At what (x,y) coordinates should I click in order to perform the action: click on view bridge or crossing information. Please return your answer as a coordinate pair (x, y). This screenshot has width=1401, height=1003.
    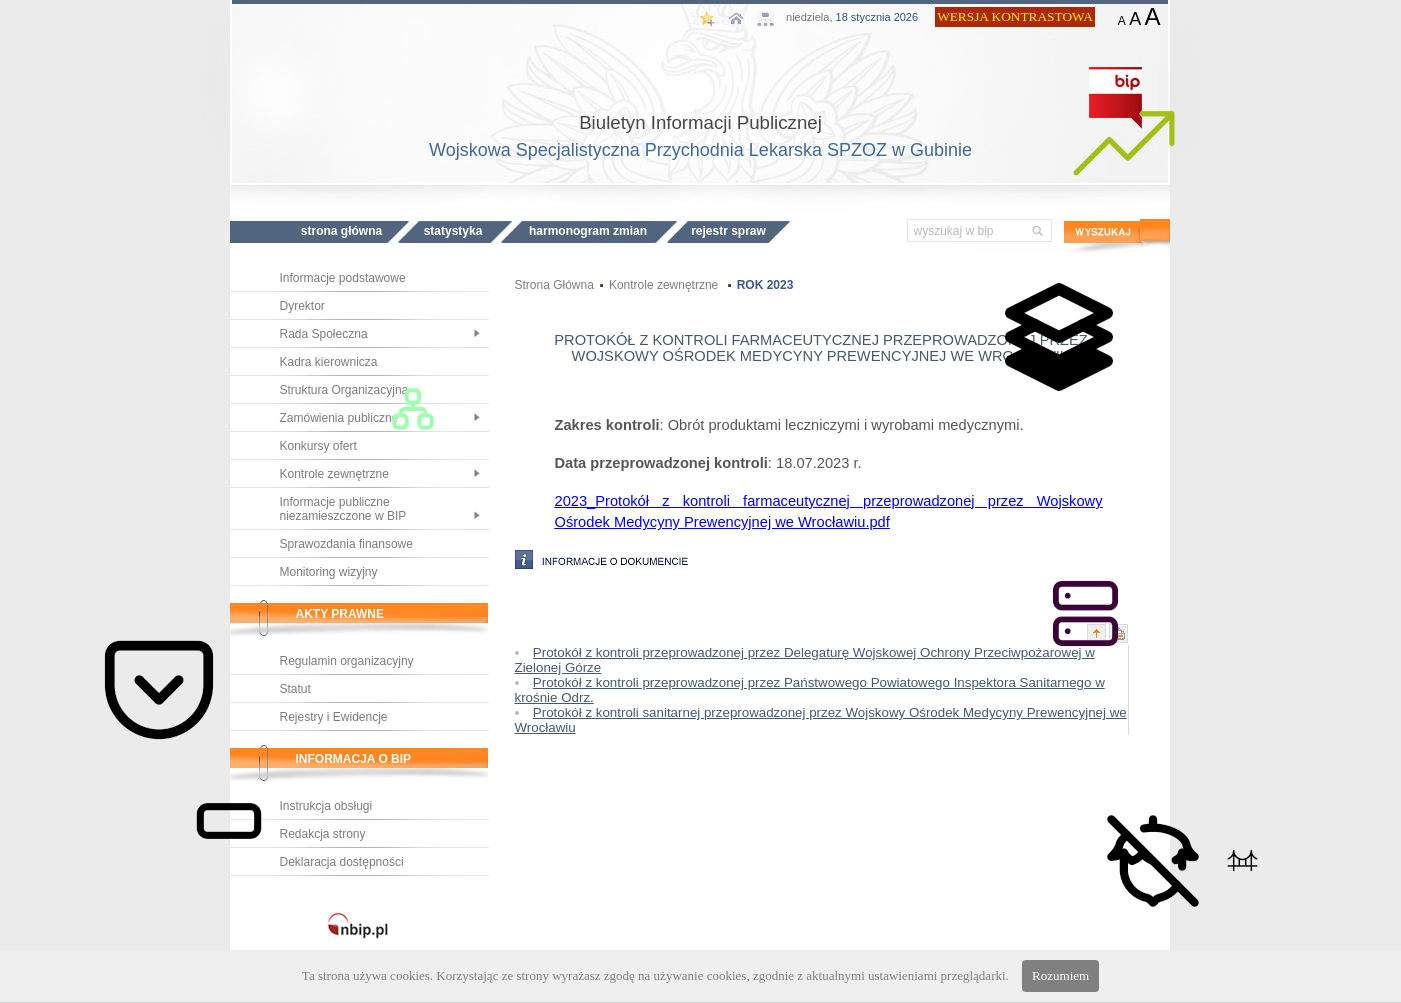
    Looking at the image, I should click on (1242, 860).